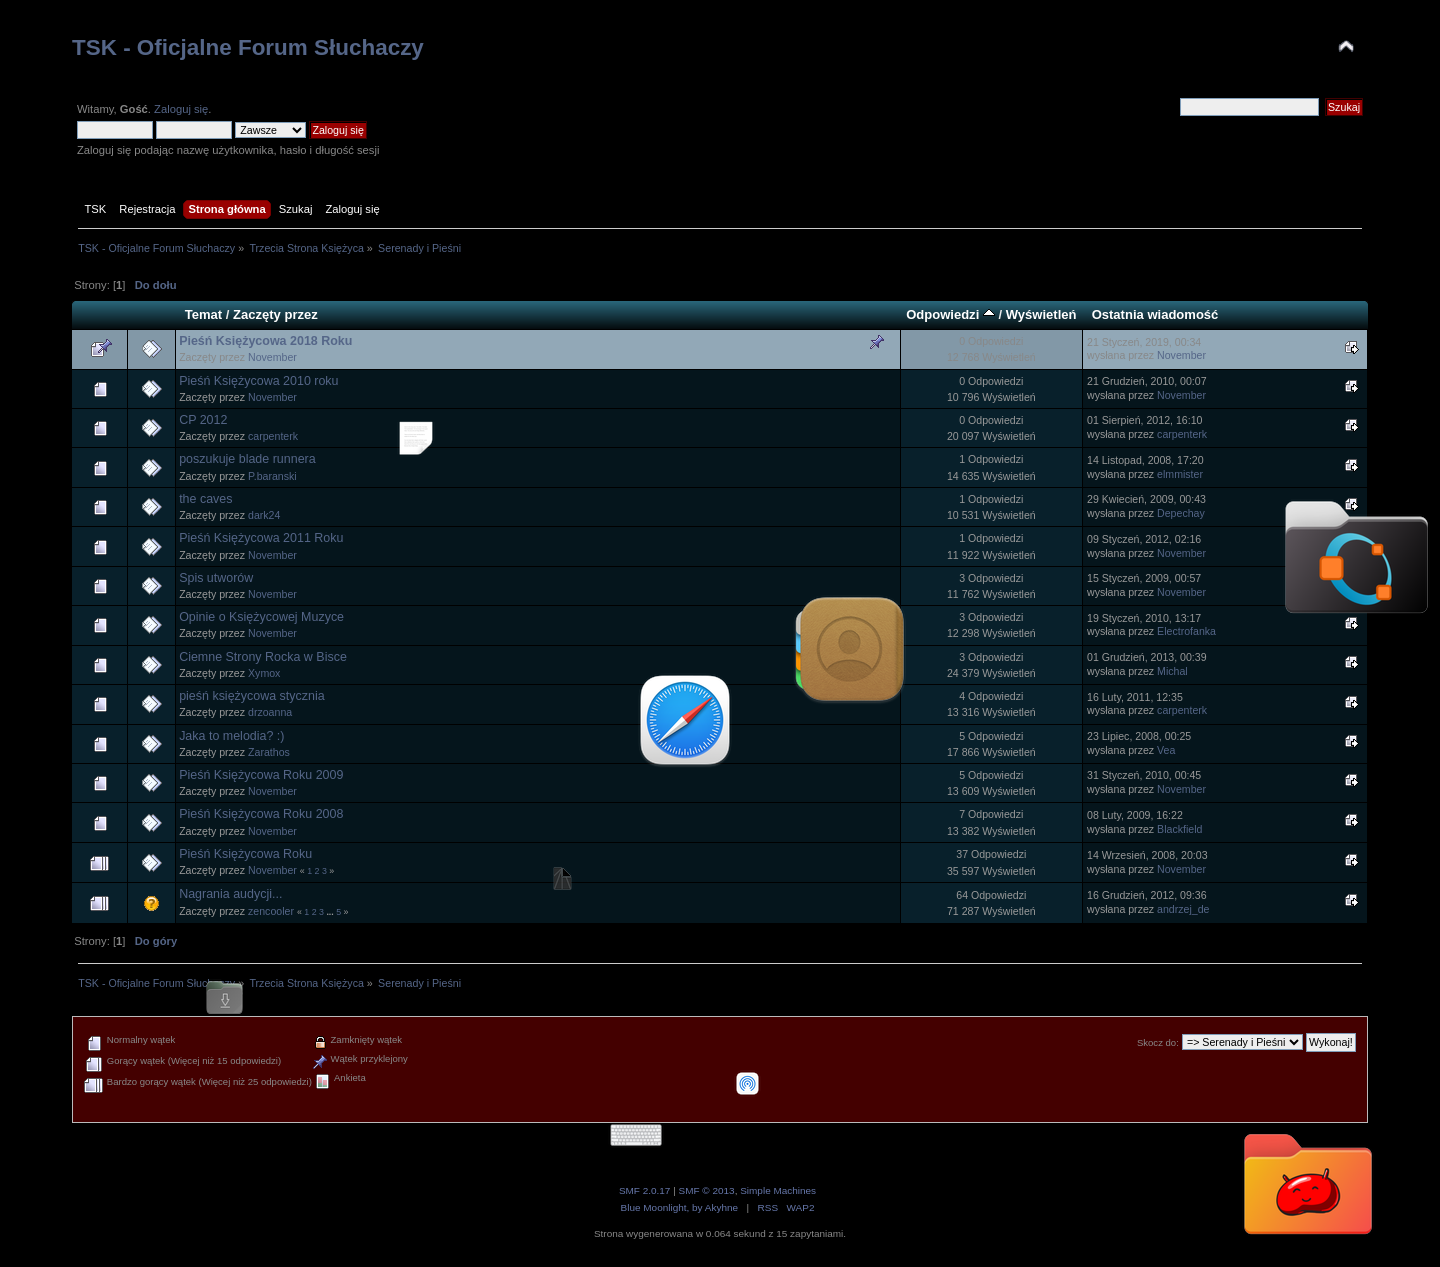  Describe the element at coordinates (852, 649) in the screenshot. I see `open the contacts app` at that location.